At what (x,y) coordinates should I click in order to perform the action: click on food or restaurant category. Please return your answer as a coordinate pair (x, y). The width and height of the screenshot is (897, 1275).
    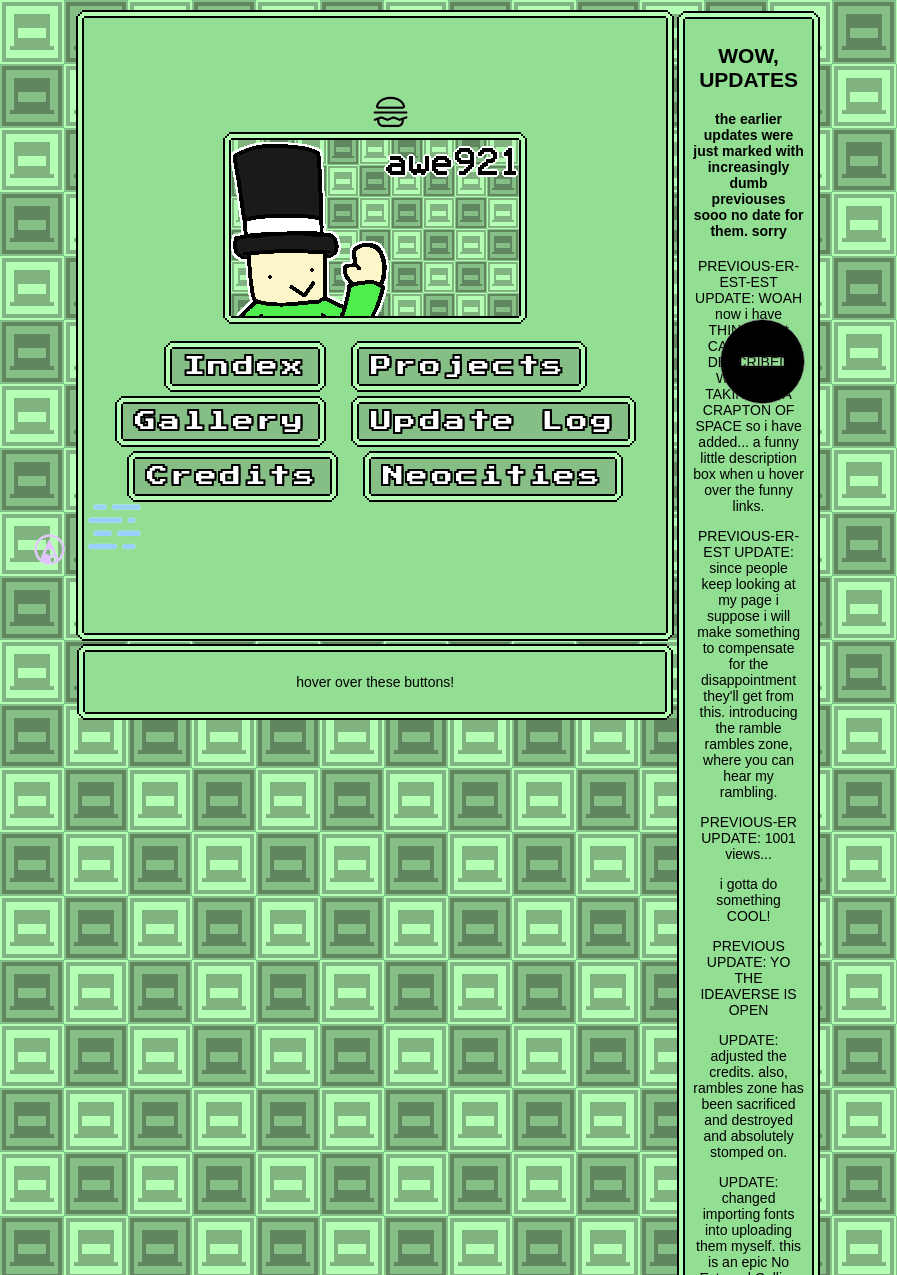
    Looking at the image, I should click on (390, 112).